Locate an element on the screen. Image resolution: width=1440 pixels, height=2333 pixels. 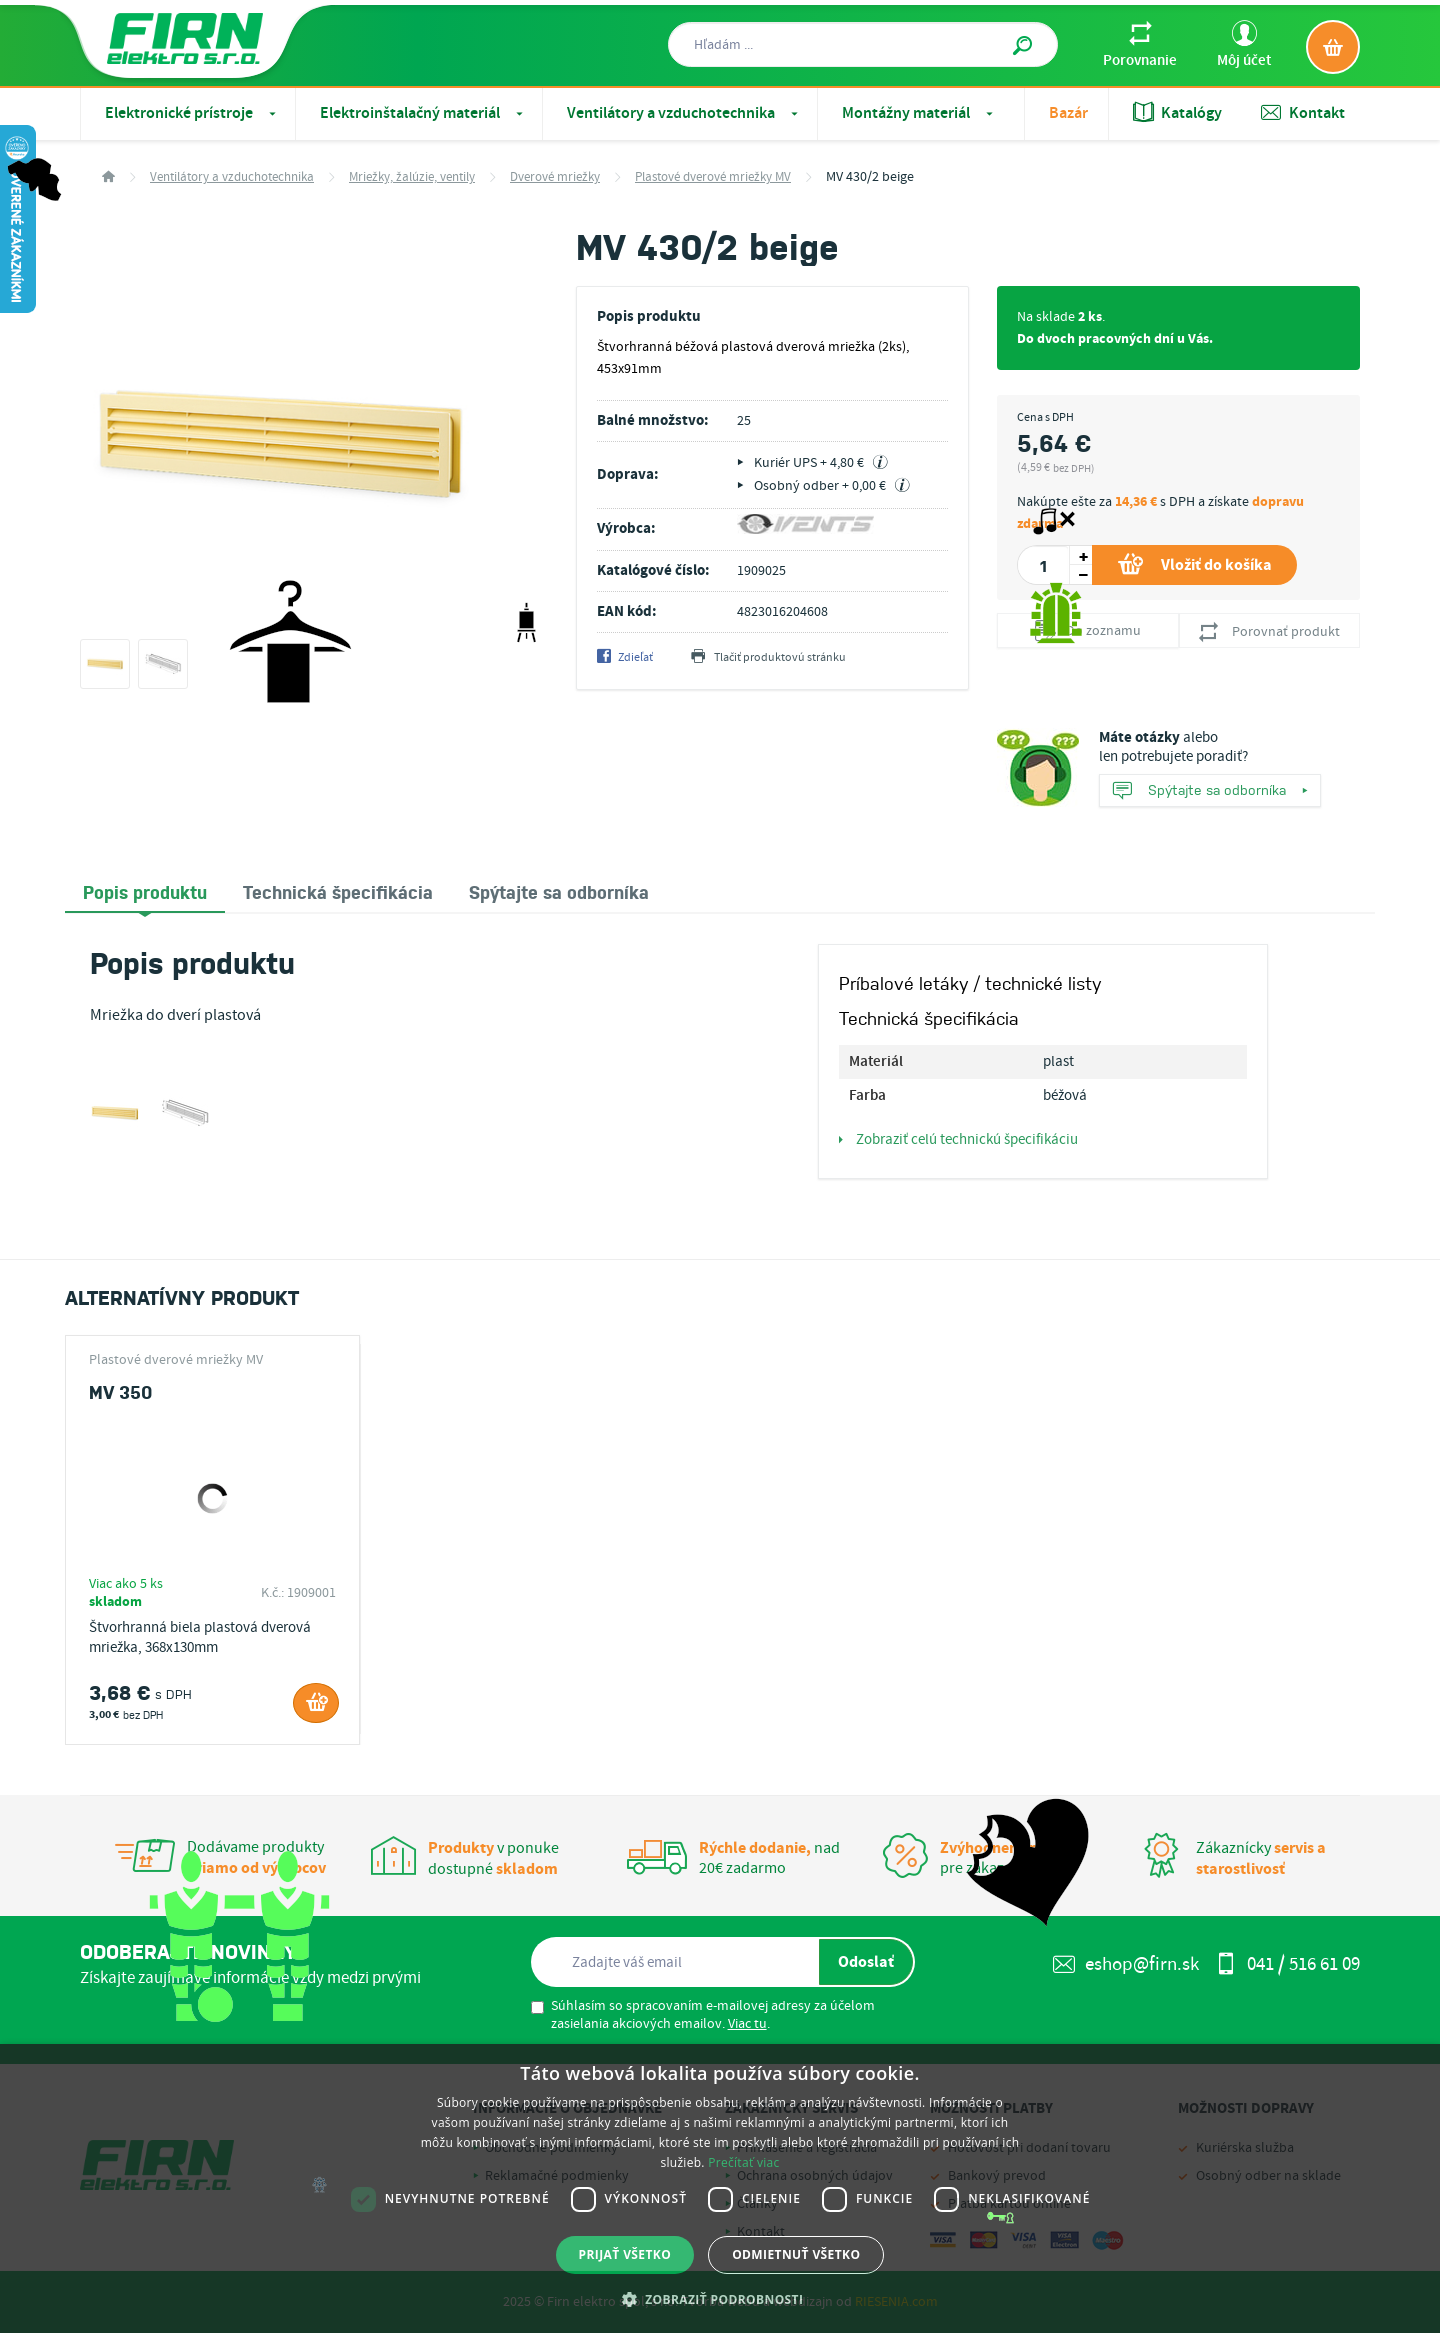
indicates damage or health loss in a game is located at coordinates (1024, 1862).